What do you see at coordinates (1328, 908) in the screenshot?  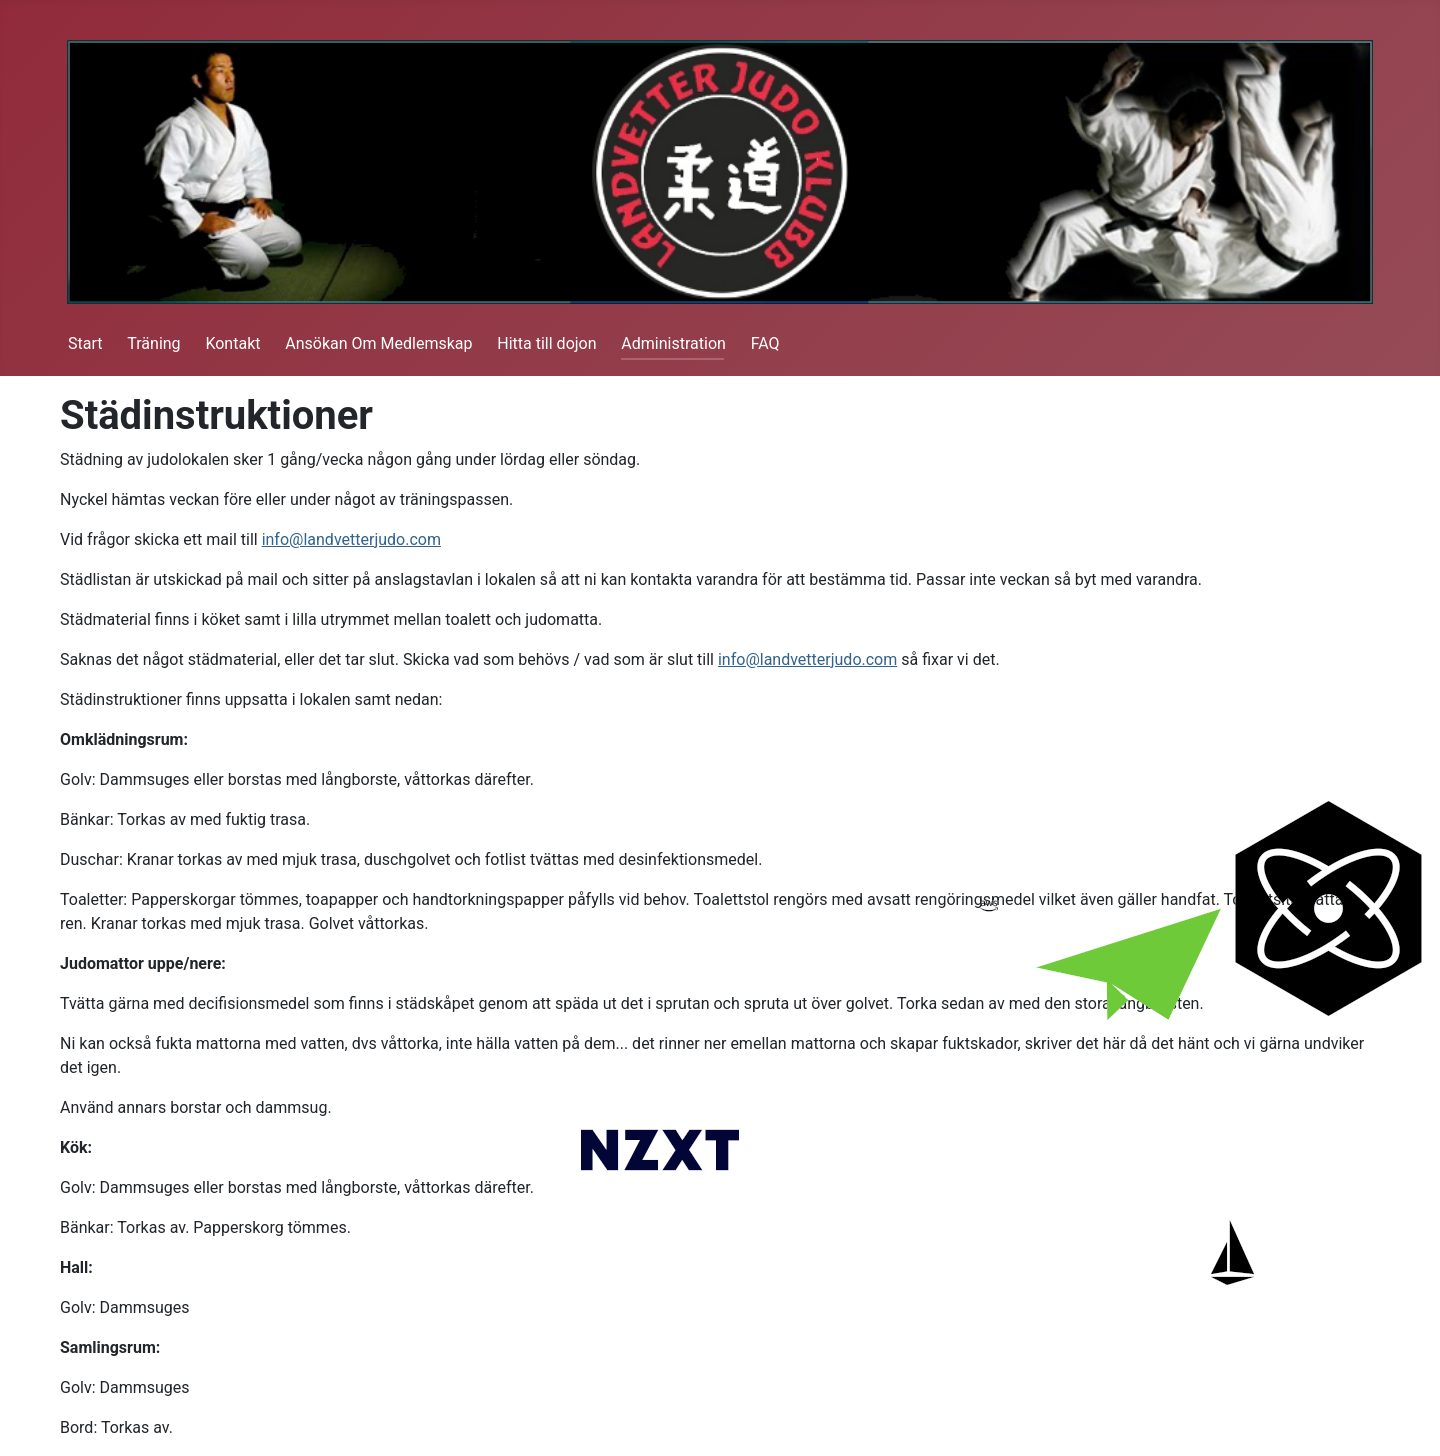 I see `preact javascript library logo` at bounding box center [1328, 908].